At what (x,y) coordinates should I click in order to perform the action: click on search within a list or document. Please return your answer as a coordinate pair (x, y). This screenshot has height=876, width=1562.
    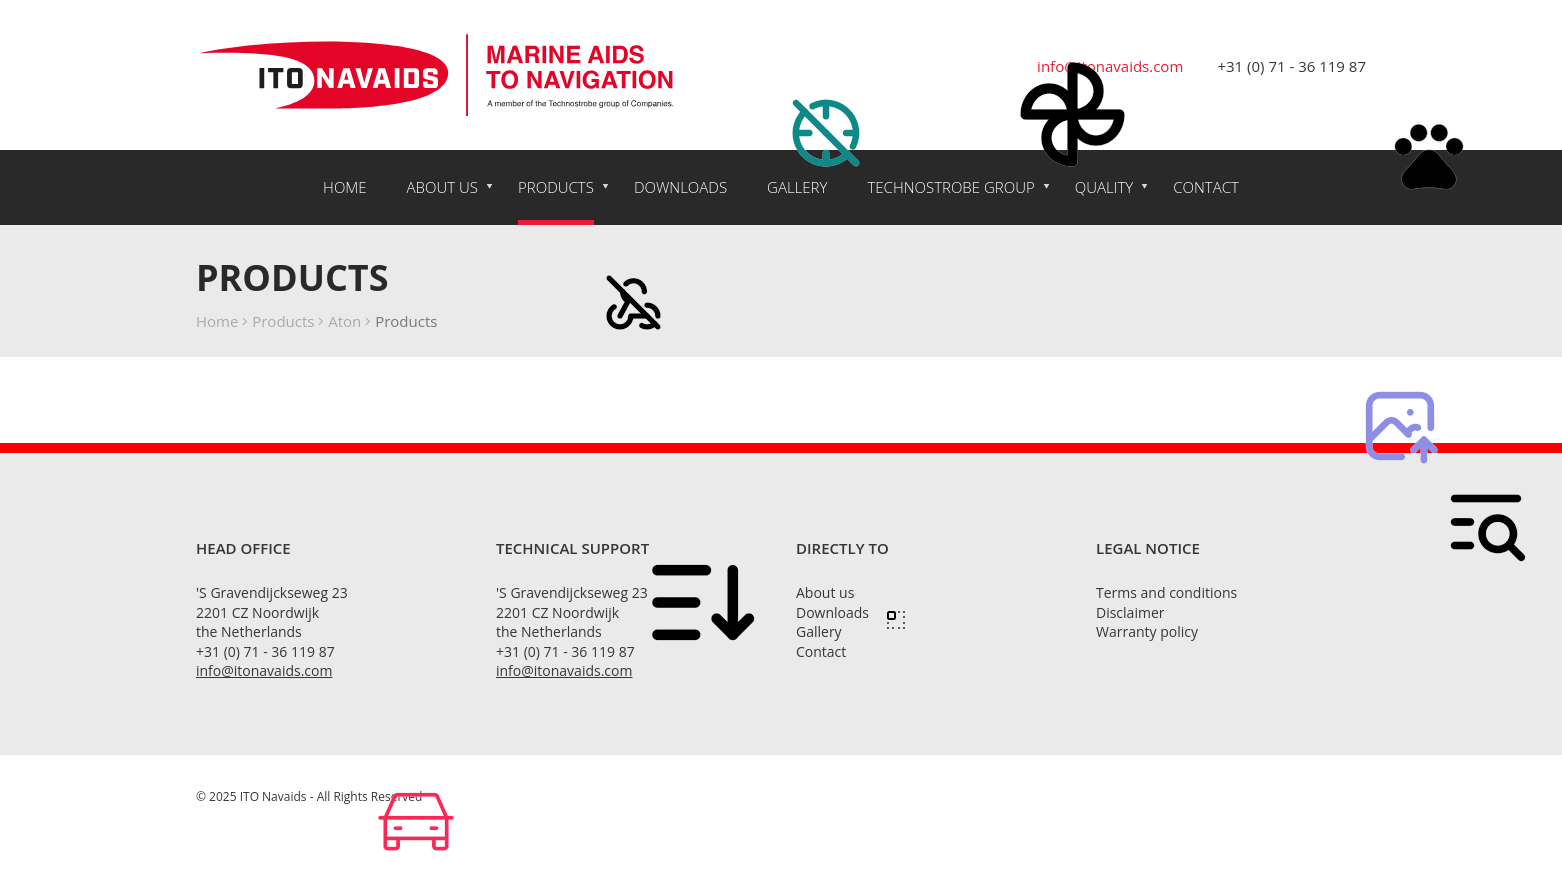
    Looking at the image, I should click on (1486, 522).